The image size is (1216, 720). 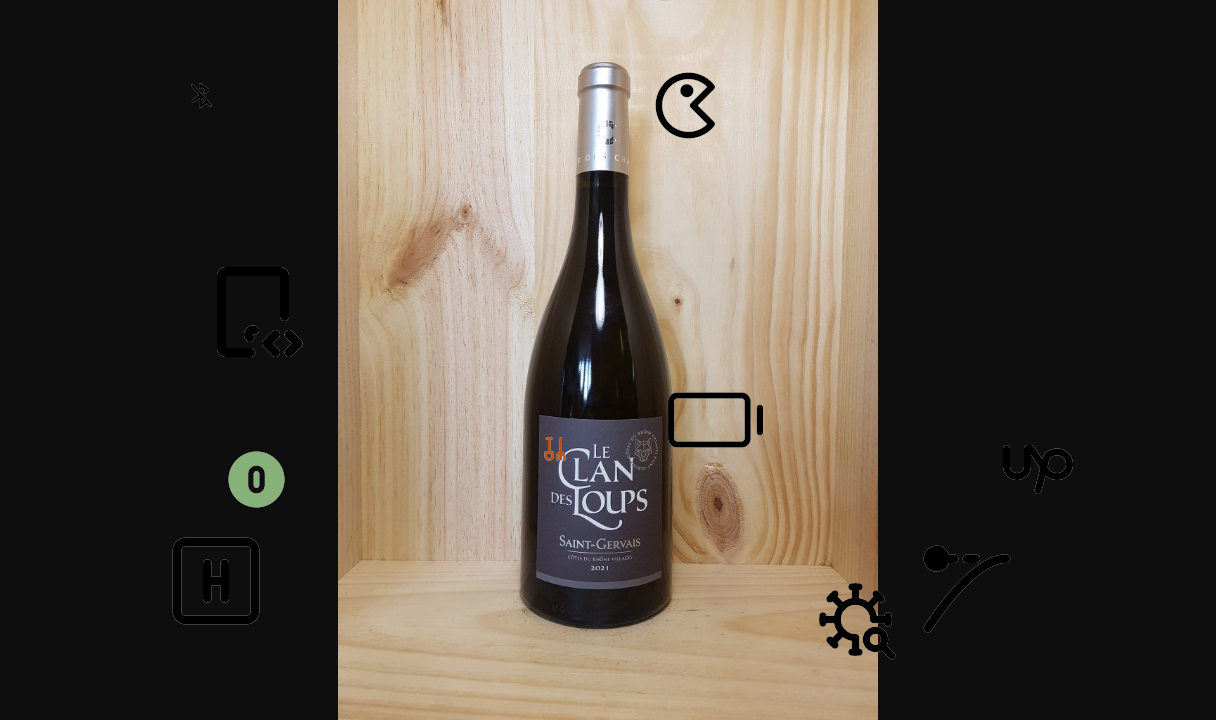 What do you see at coordinates (555, 449) in the screenshot?
I see `access gardening or landscaping tools` at bounding box center [555, 449].